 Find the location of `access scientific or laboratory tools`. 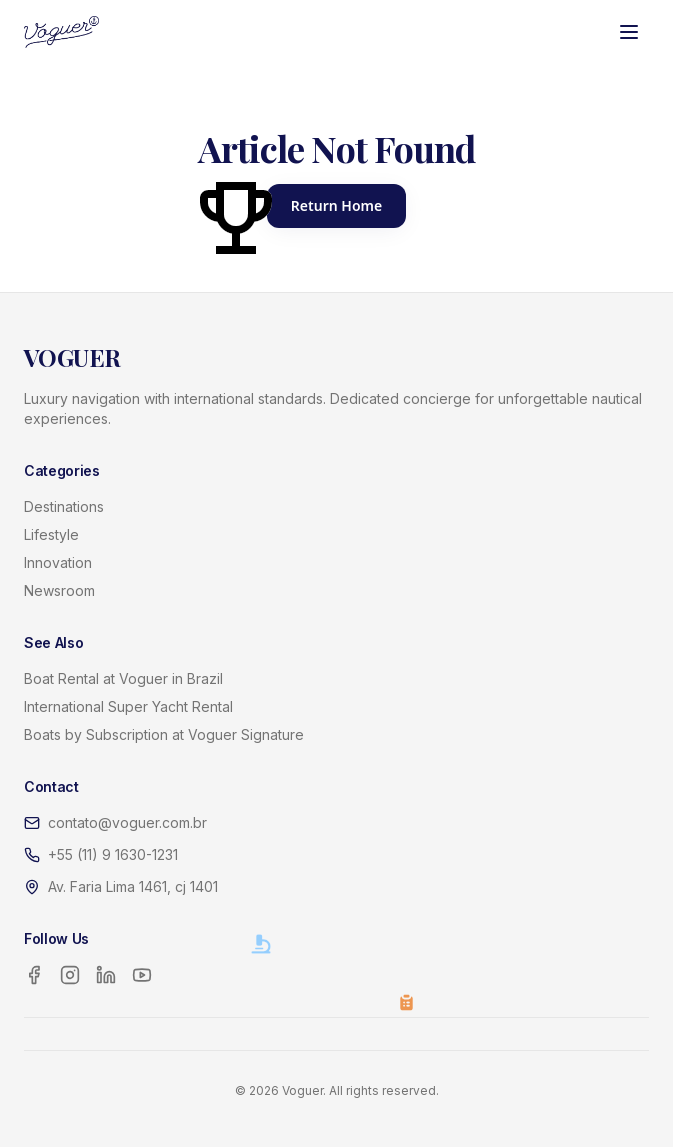

access scientific or laboratory tools is located at coordinates (261, 944).